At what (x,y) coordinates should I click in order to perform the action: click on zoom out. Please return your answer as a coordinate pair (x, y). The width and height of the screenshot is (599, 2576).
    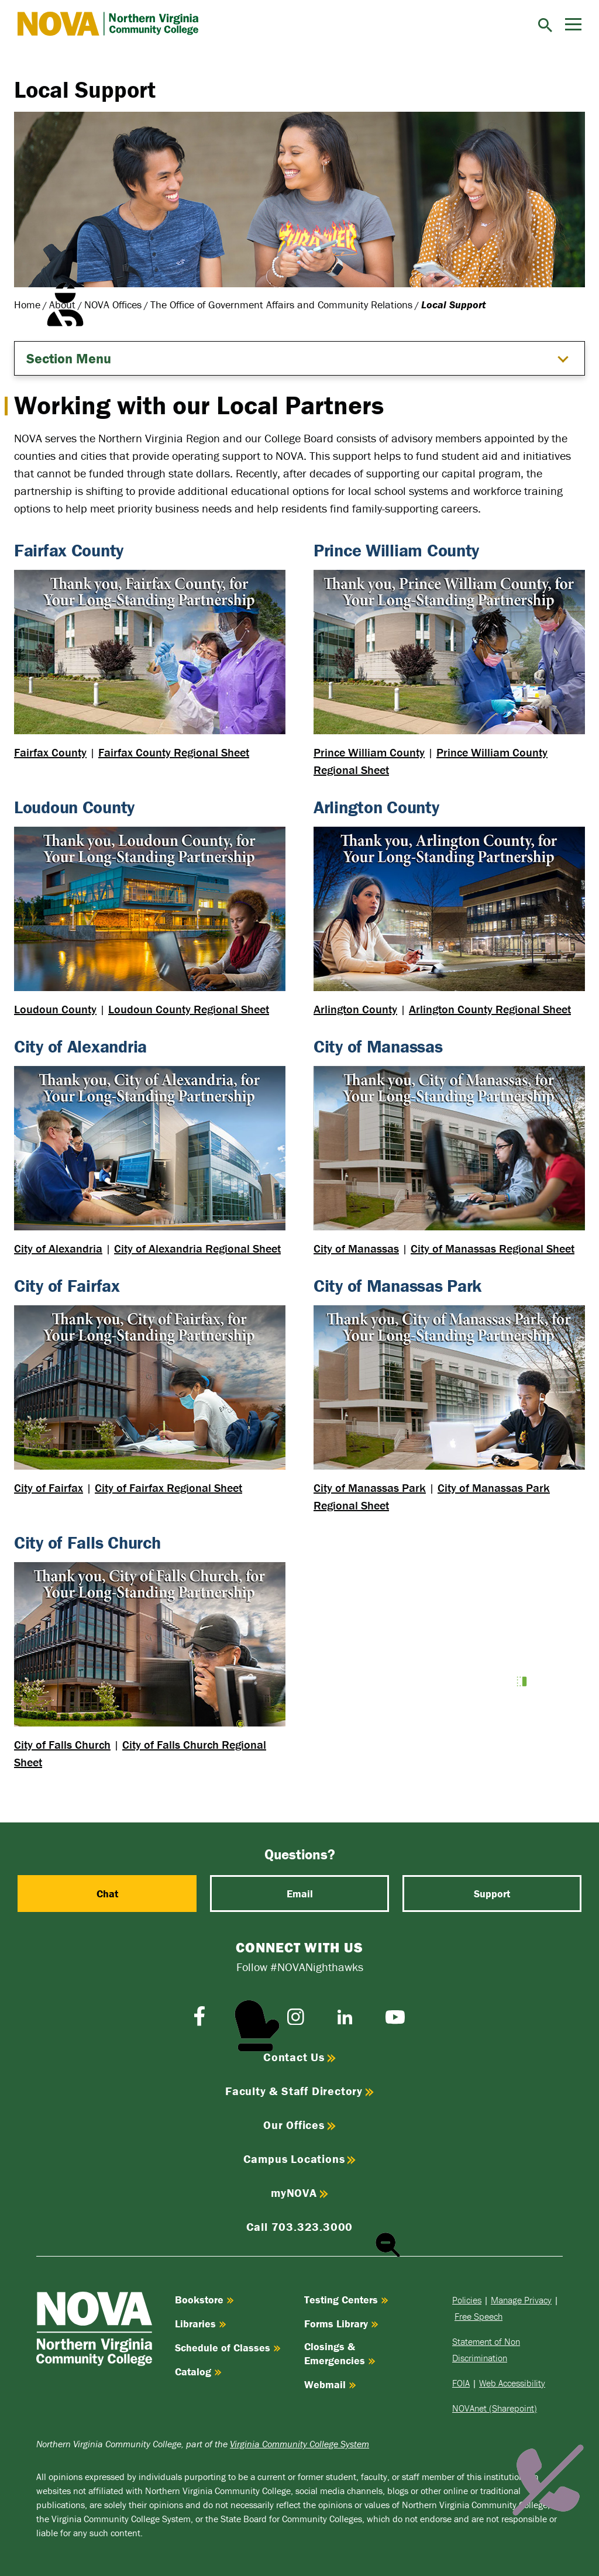
    Looking at the image, I should click on (388, 2245).